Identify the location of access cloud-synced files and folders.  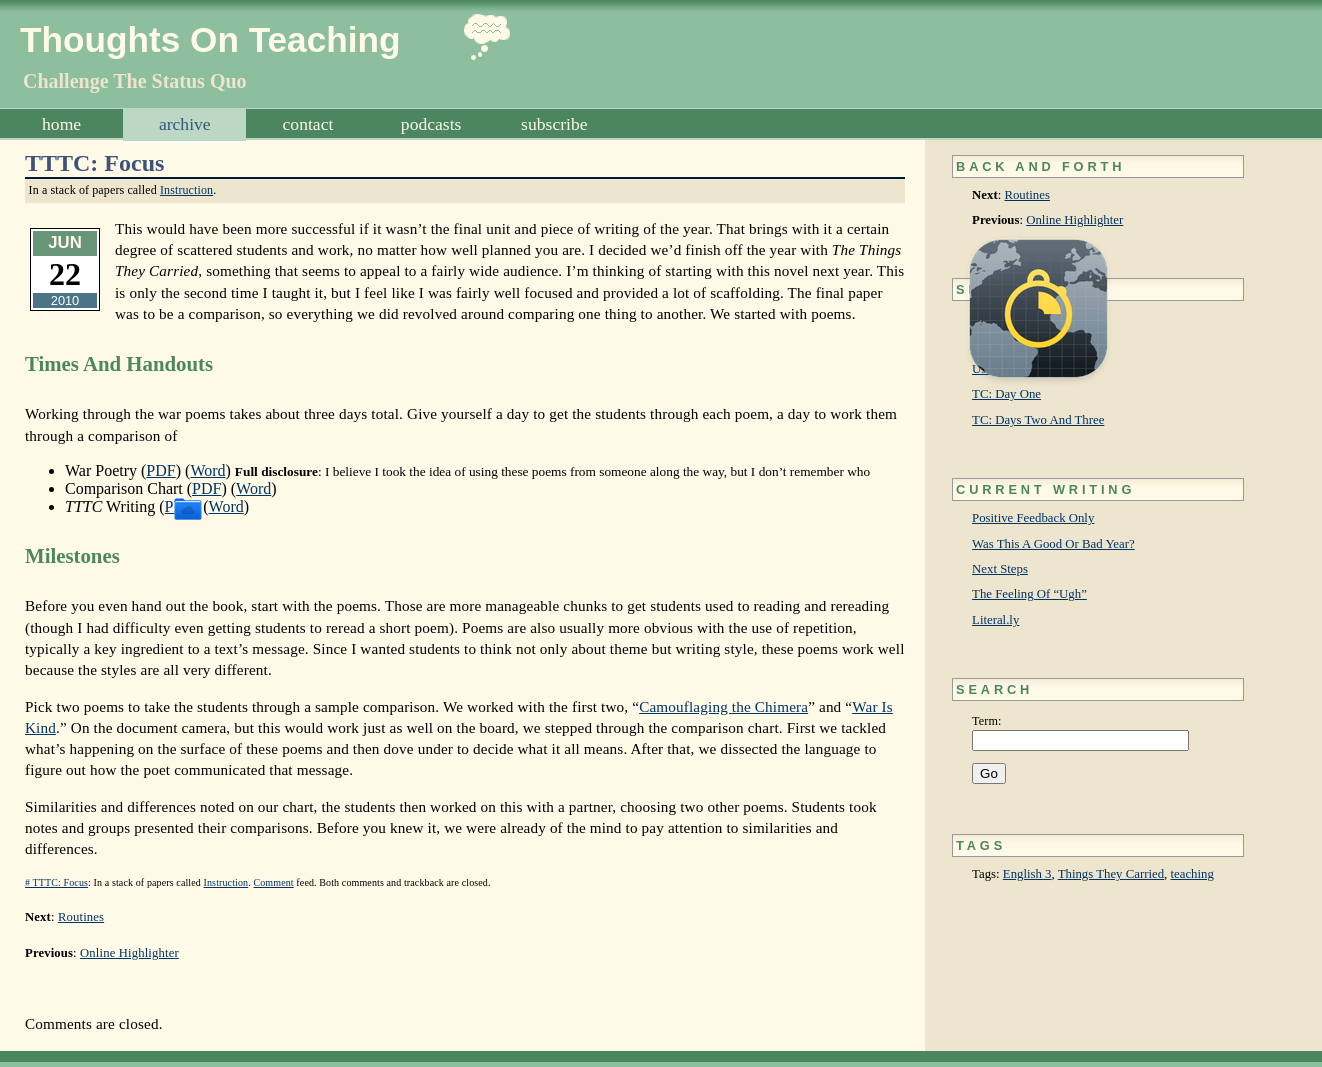
(188, 509).